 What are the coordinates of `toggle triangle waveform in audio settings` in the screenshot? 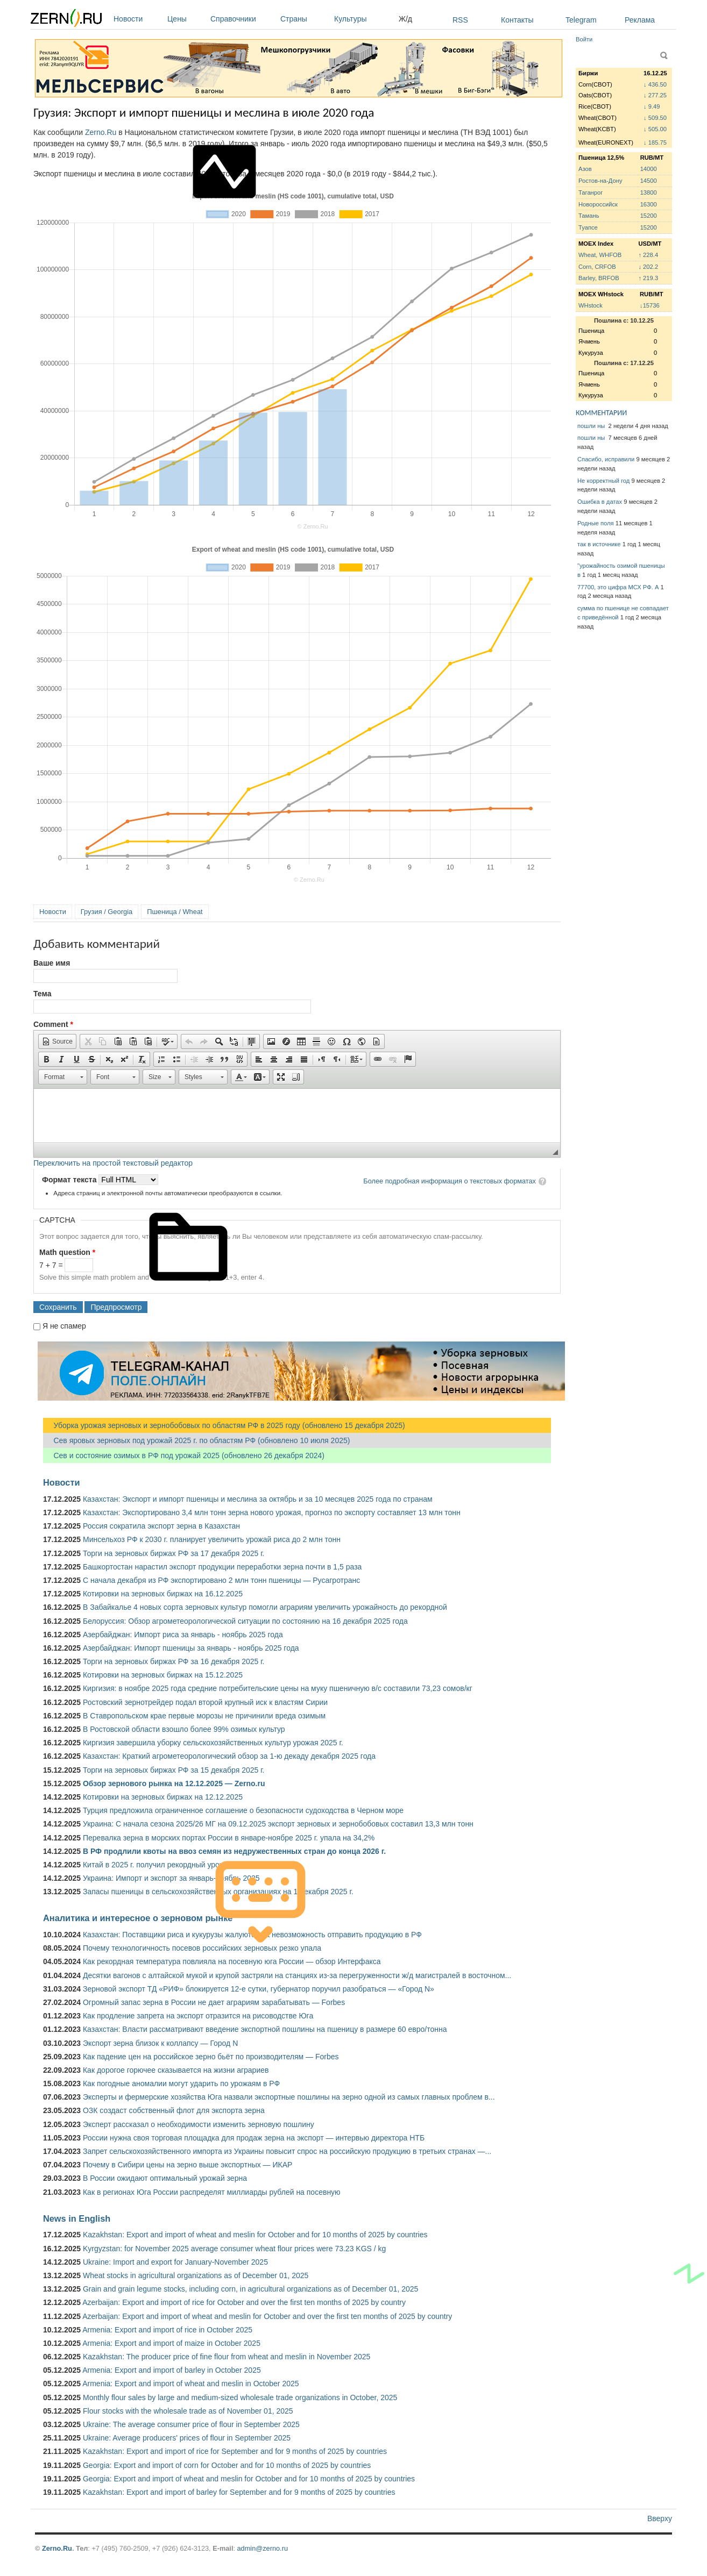 It's located at (224, 172).